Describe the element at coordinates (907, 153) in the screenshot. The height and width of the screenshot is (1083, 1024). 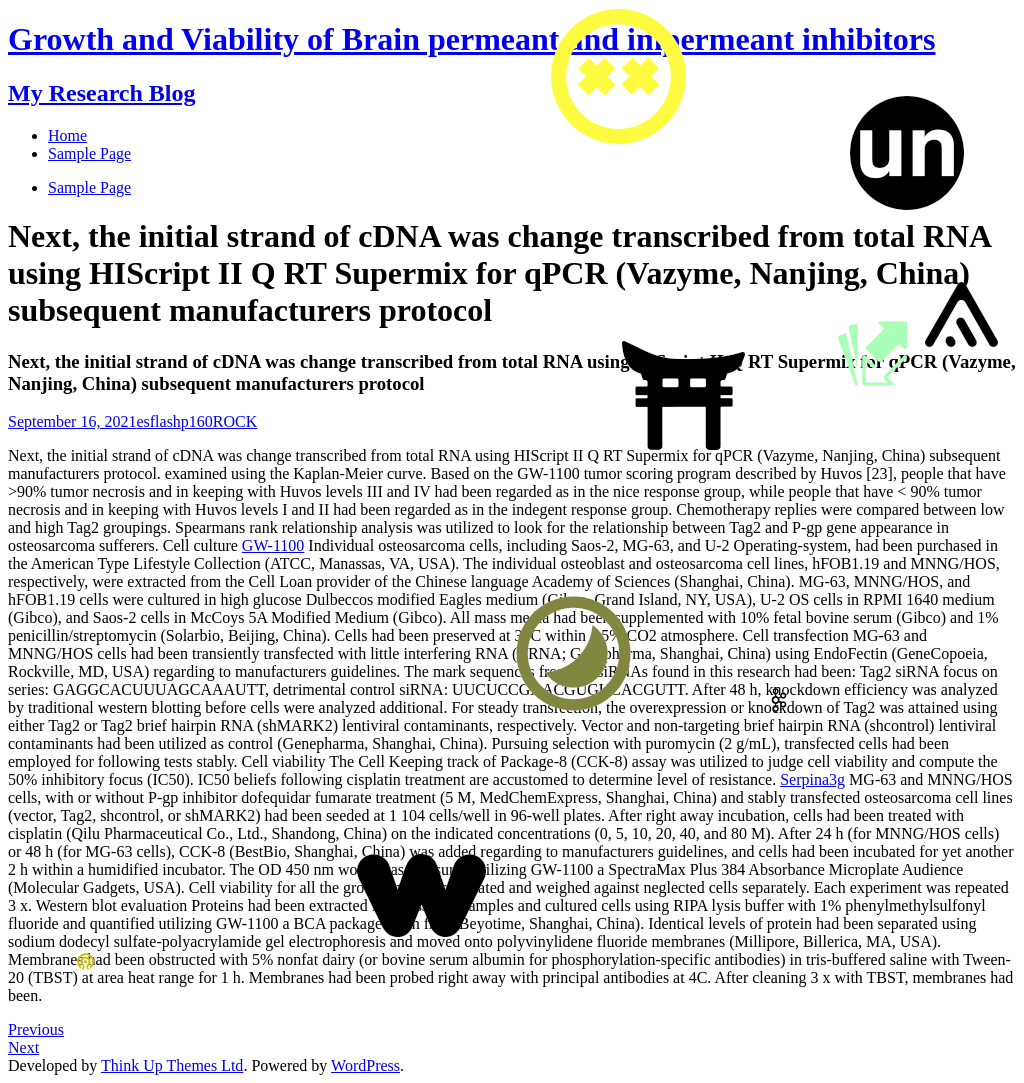
I see `unstop platform logo` at that location.